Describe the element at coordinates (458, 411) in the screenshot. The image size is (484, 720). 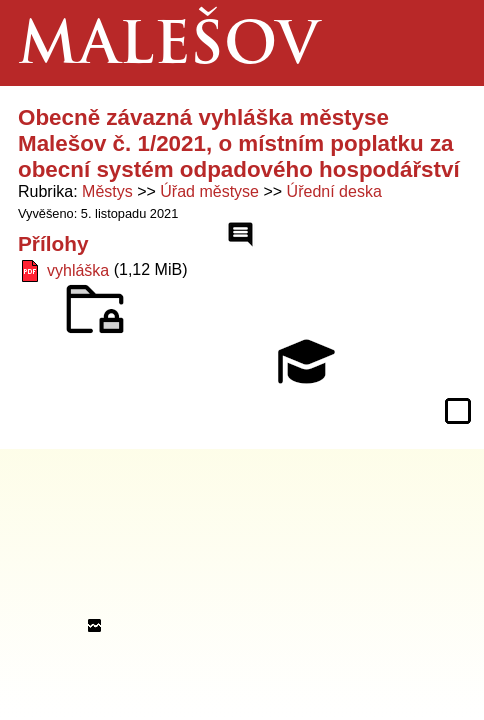
I see `select or crop a square area` at that location.